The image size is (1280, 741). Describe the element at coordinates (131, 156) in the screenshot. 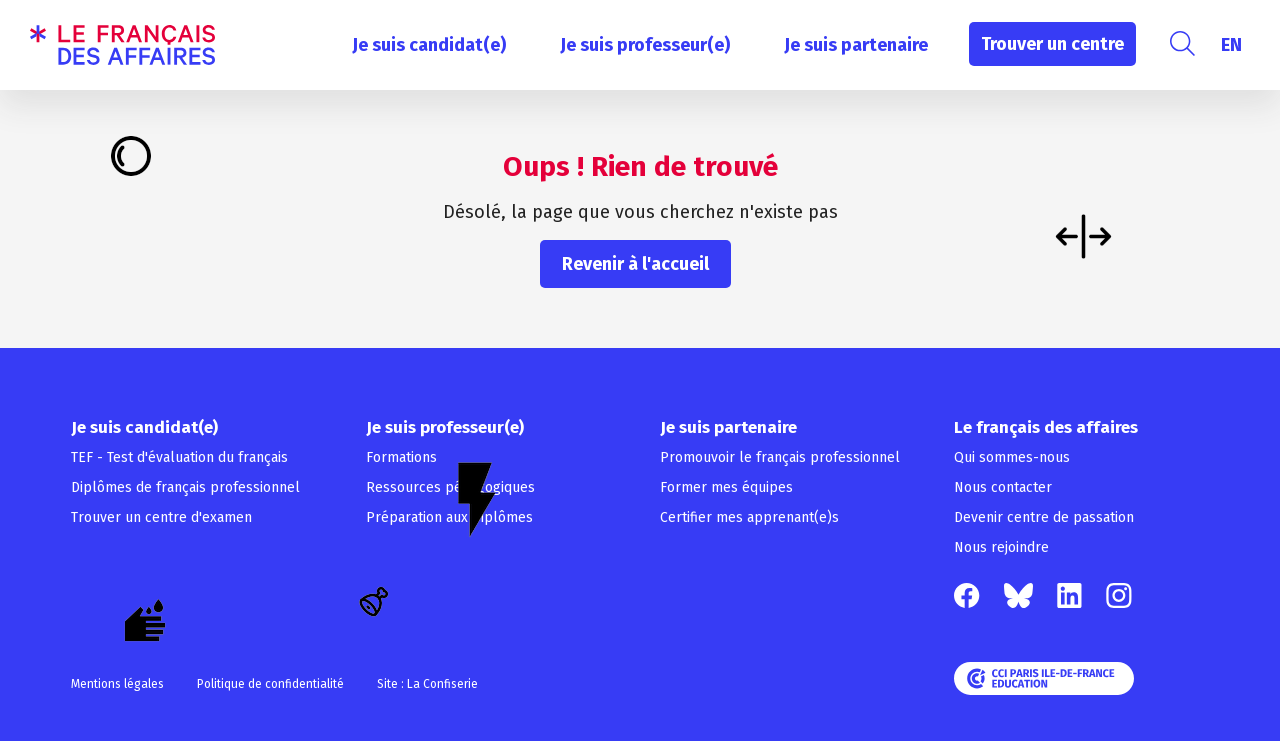

I see `apply inner shadow effect to the left side` at that location.